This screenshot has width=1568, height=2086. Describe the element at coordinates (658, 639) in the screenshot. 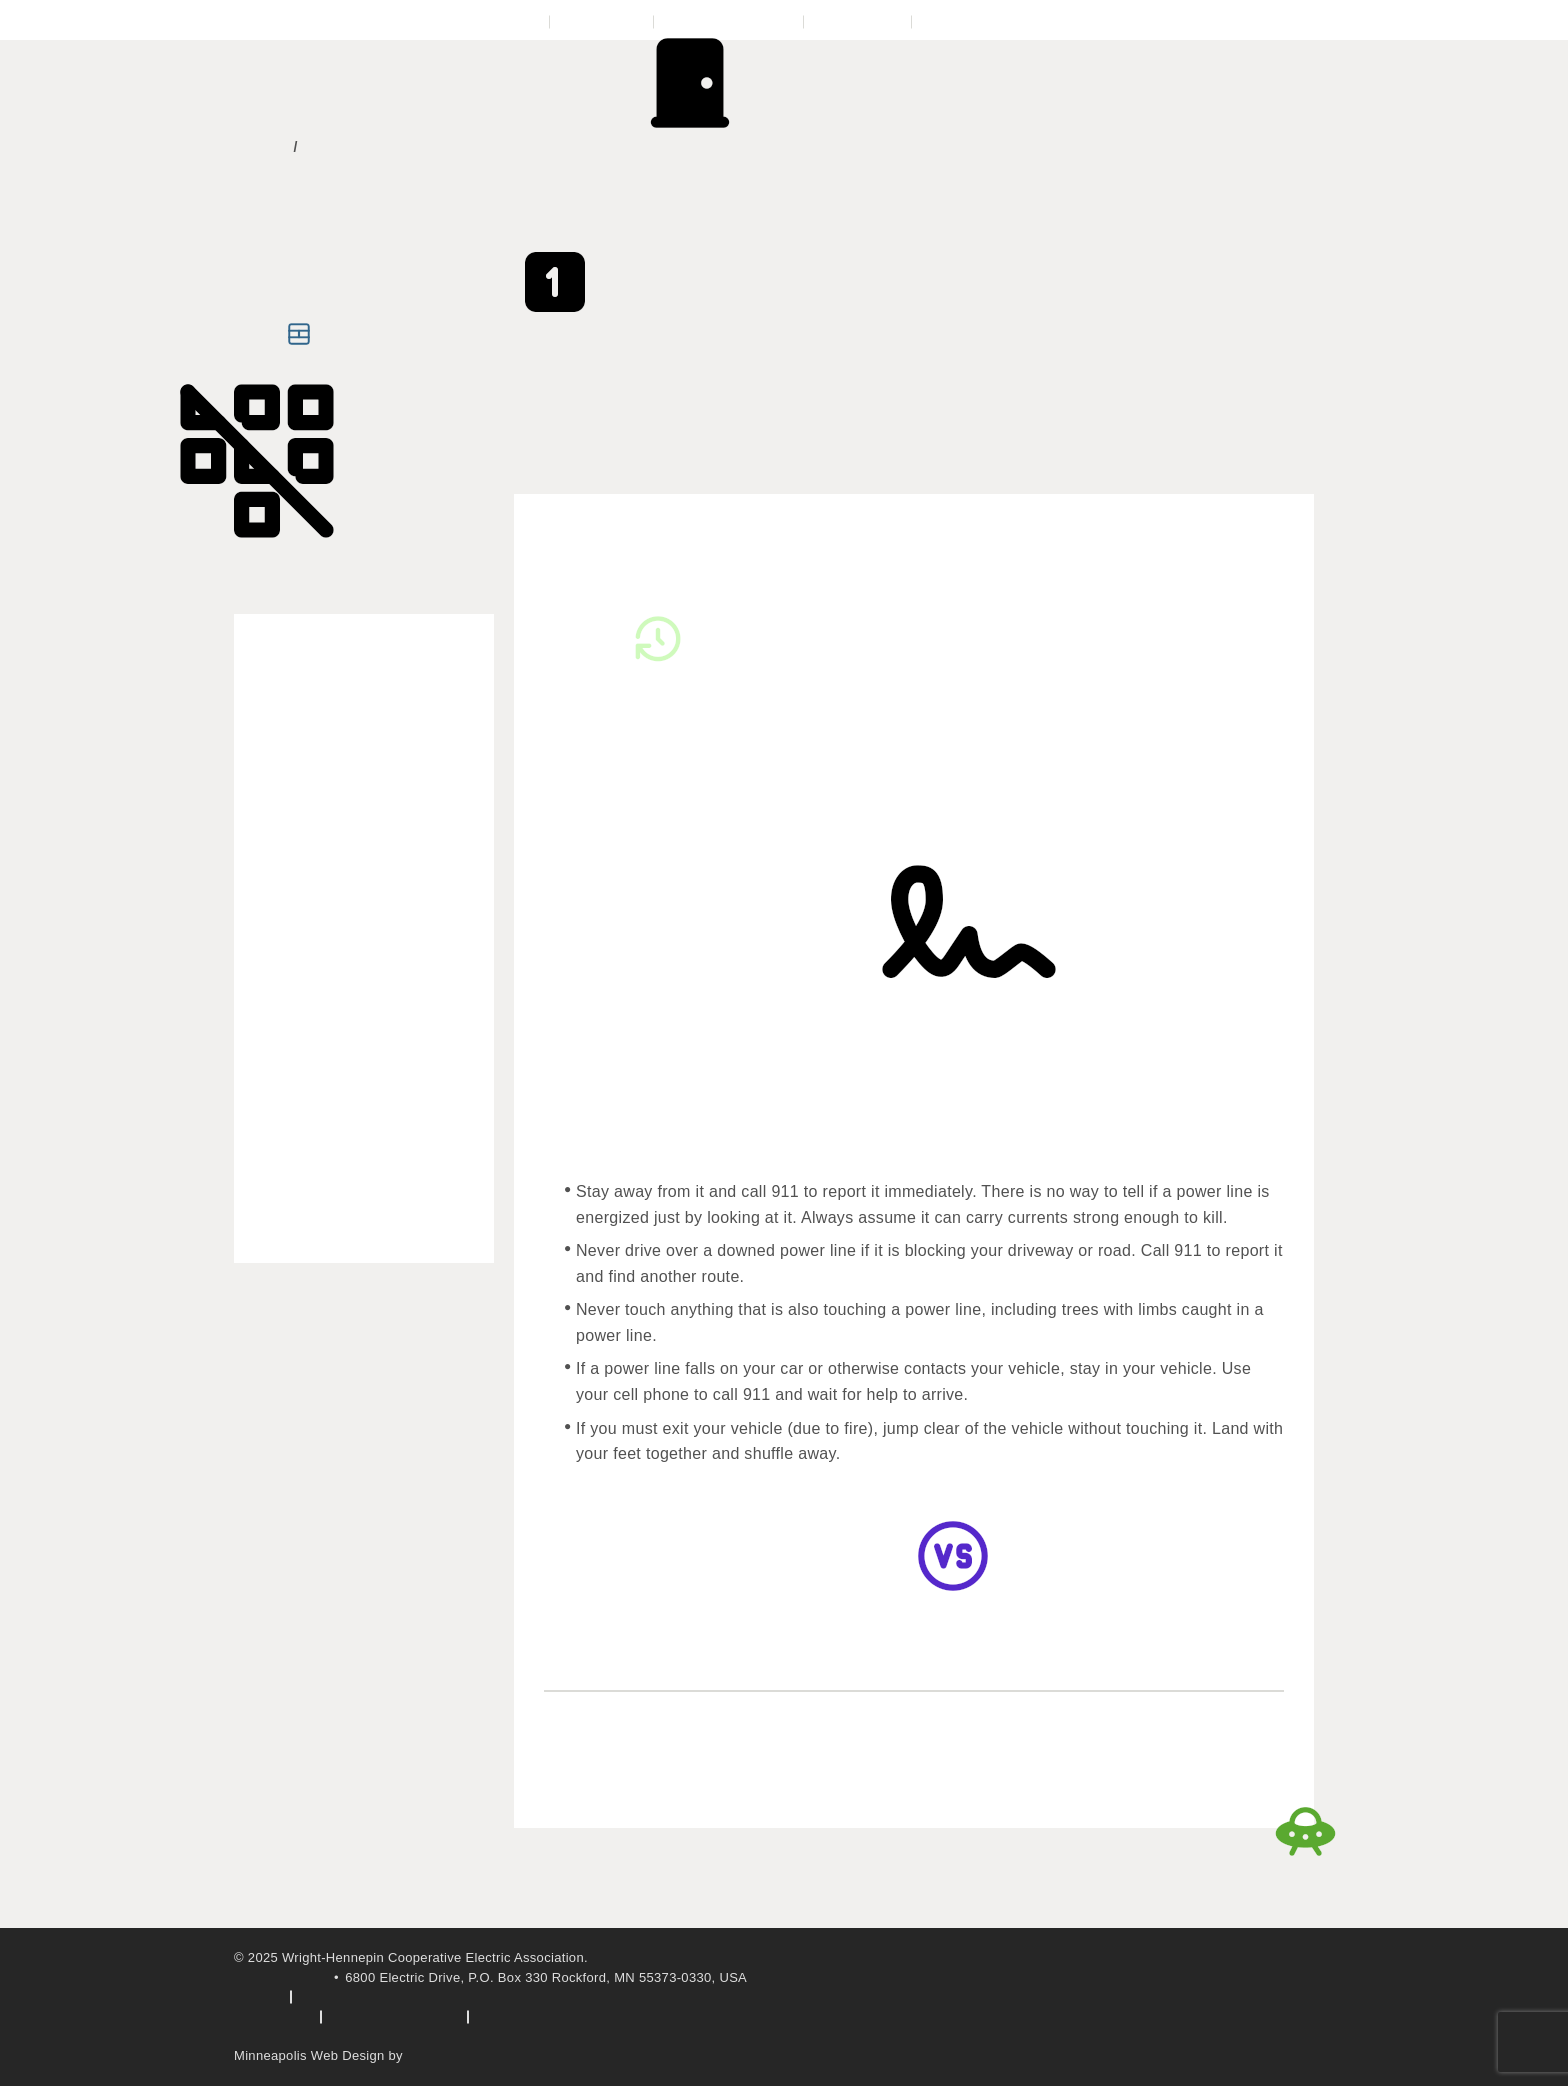

I see `view activity history` at that location.